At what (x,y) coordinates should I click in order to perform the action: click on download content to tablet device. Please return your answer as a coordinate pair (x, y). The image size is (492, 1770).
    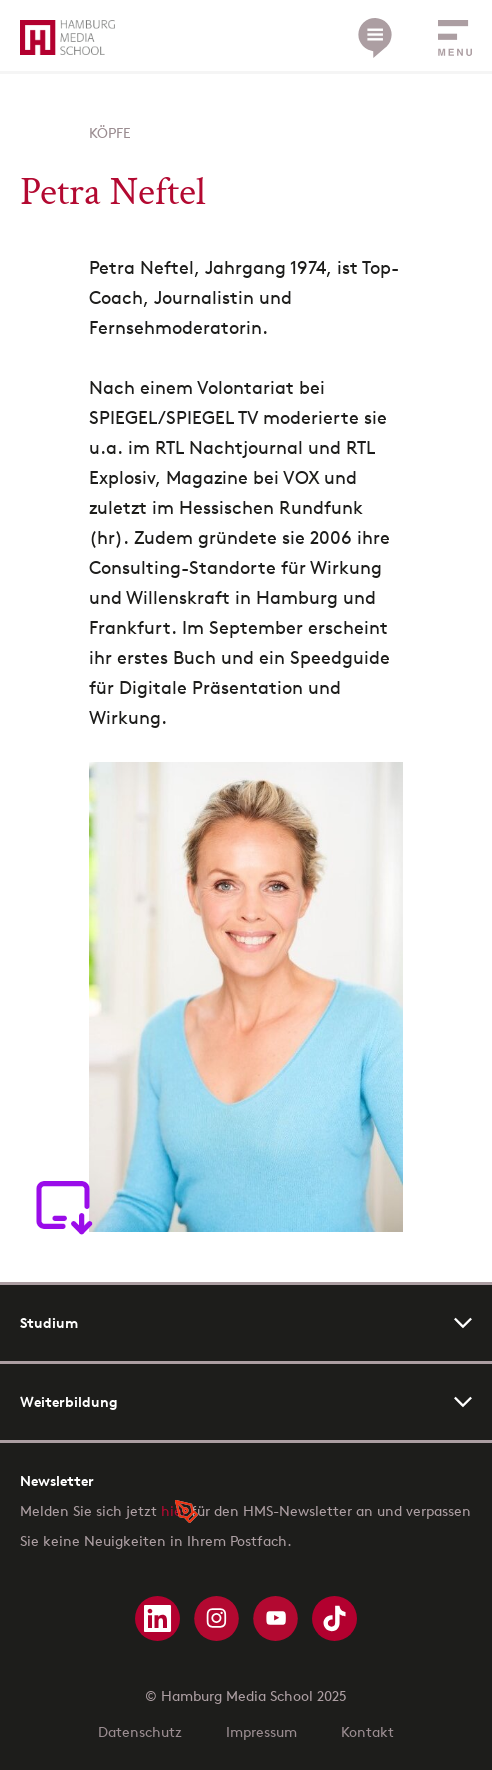
    Looking at the image, I should click on (63, 1205).